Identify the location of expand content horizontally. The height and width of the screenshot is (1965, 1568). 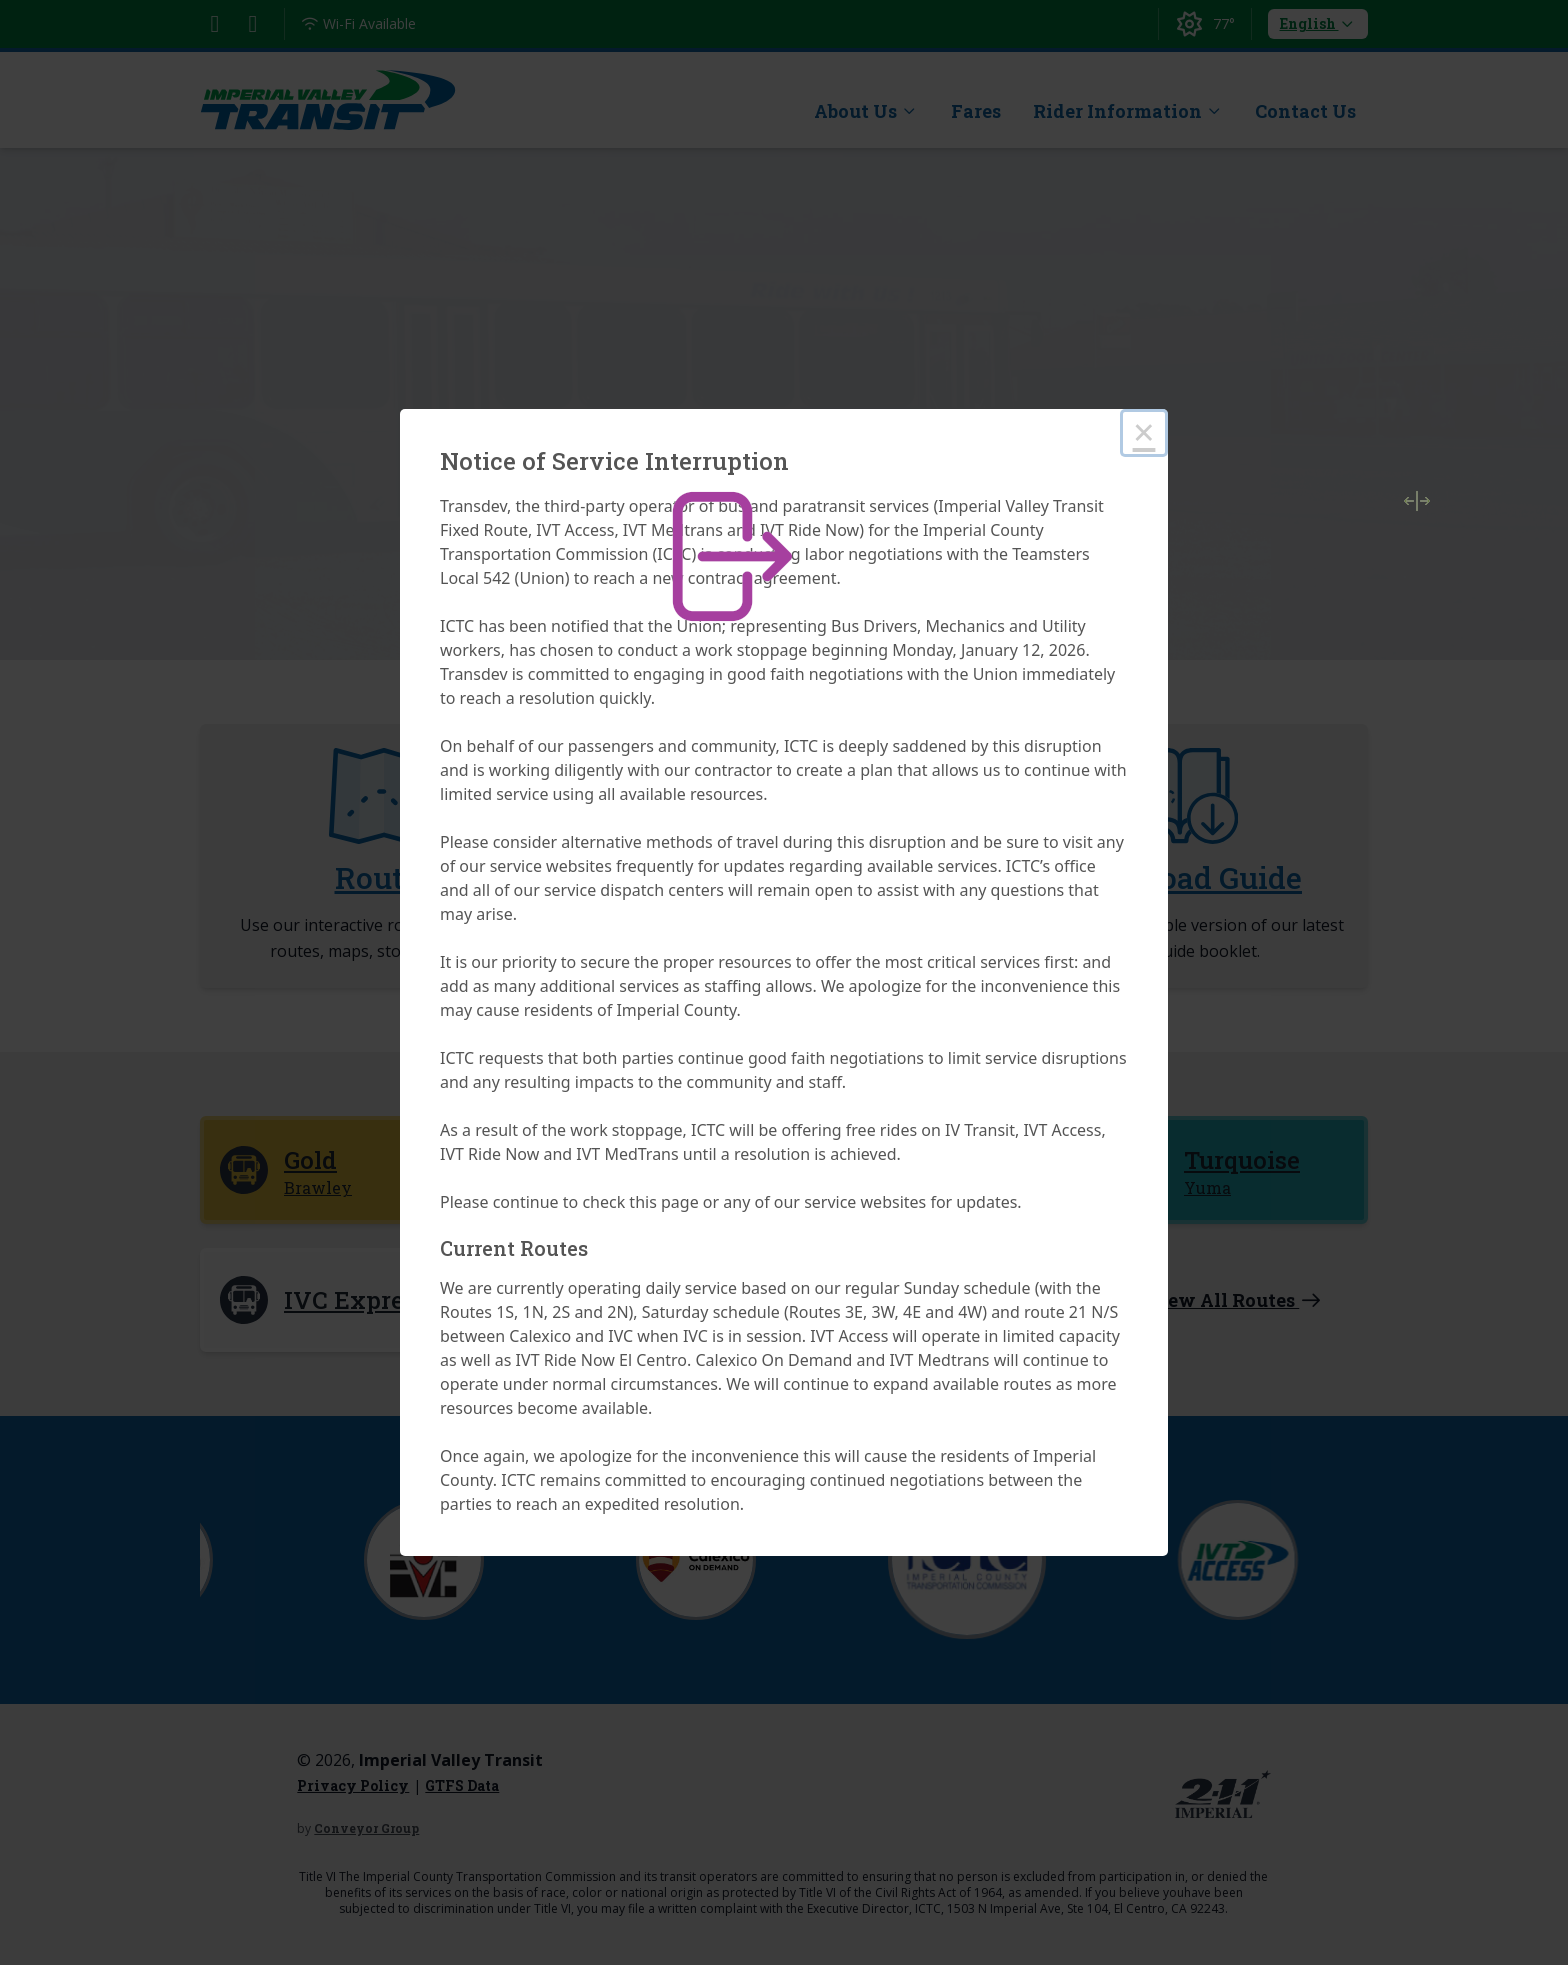
(1417, 501).